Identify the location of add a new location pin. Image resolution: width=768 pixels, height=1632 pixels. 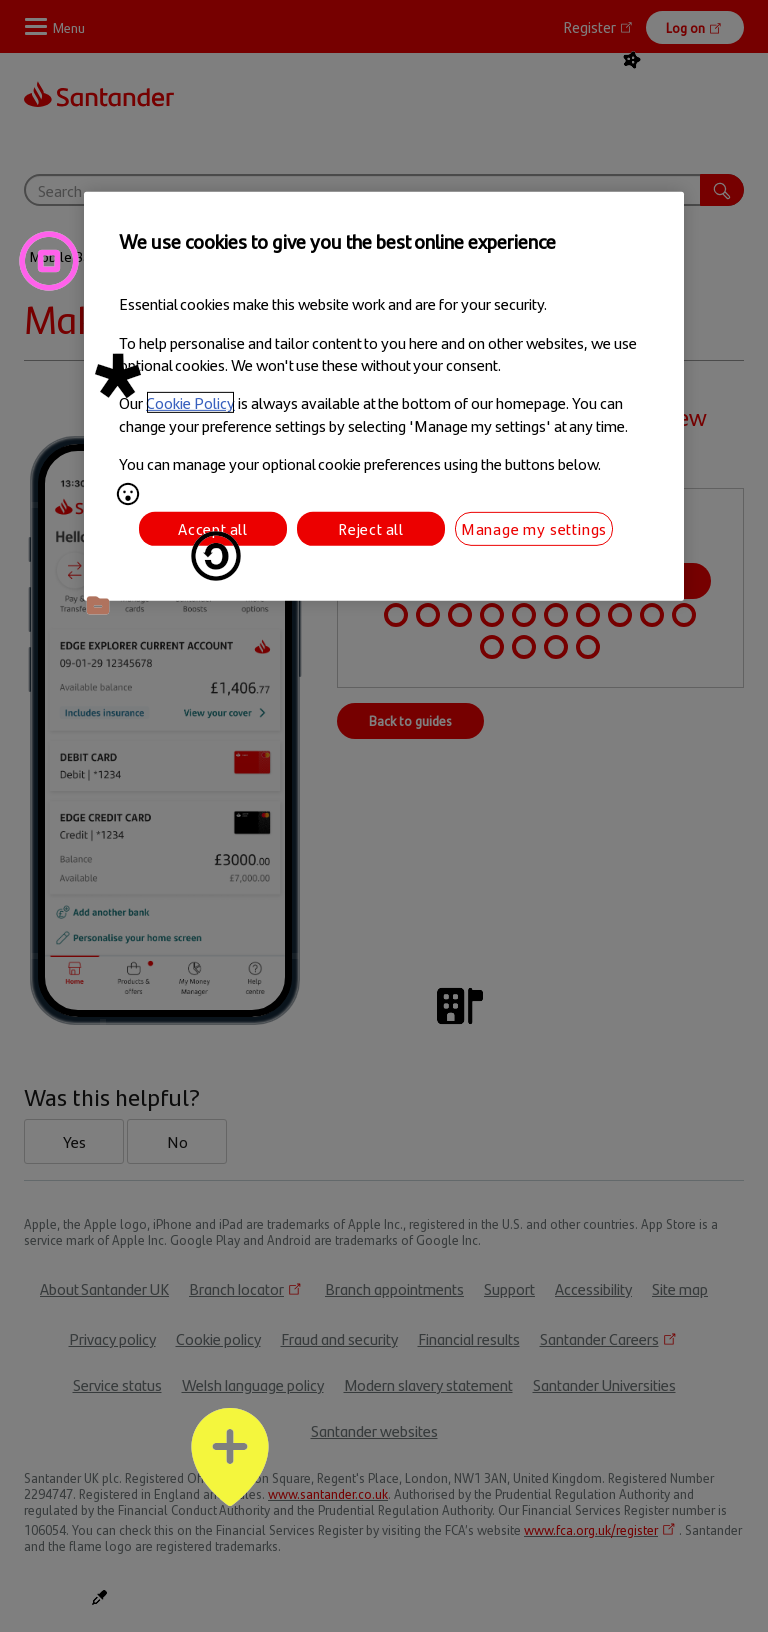
(230, 1457).